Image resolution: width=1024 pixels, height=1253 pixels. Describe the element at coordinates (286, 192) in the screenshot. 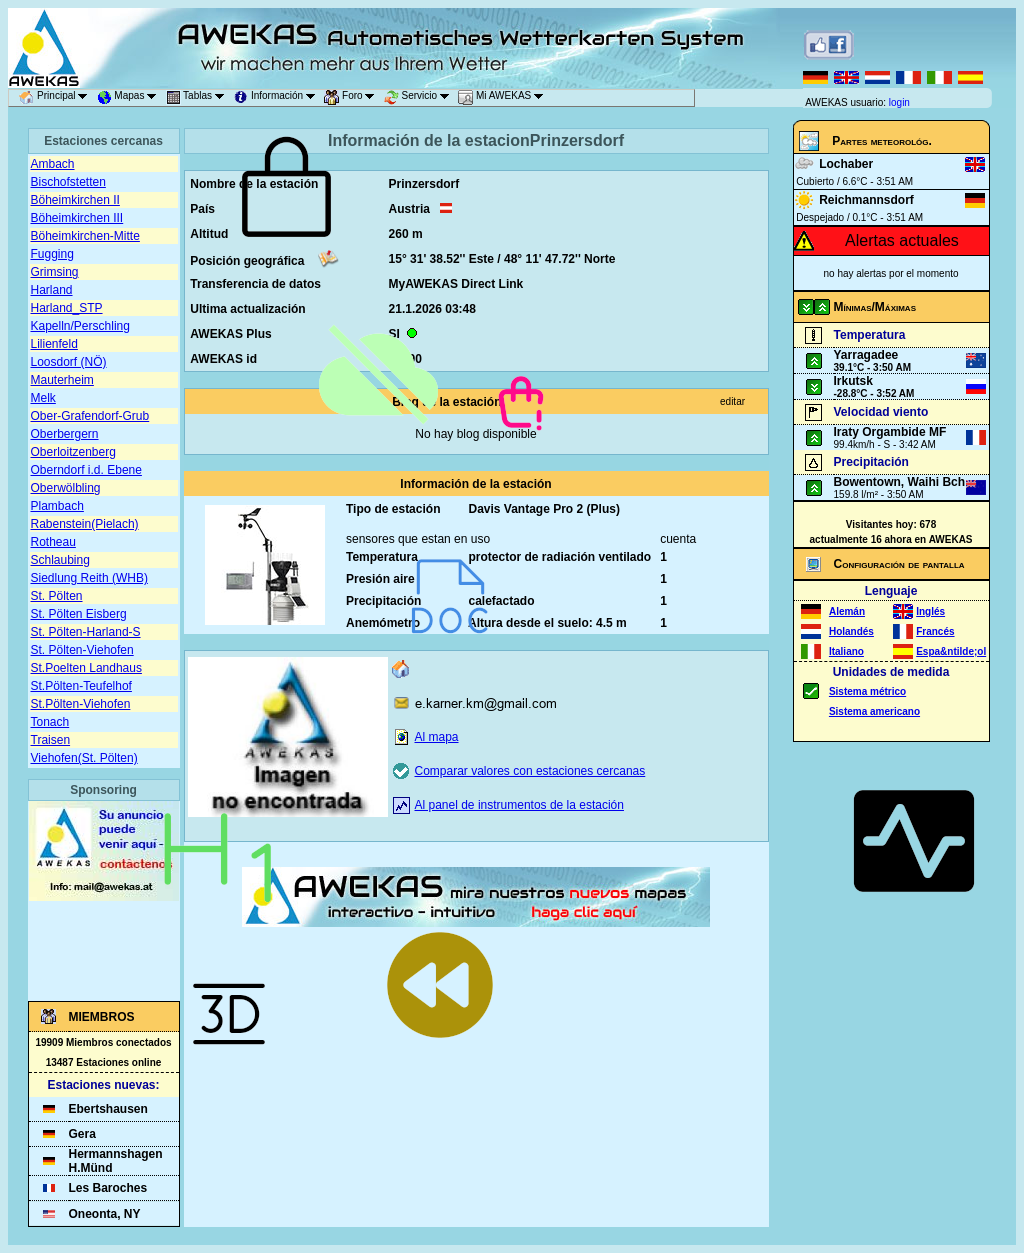

I see `lock or secure this item` at that location.